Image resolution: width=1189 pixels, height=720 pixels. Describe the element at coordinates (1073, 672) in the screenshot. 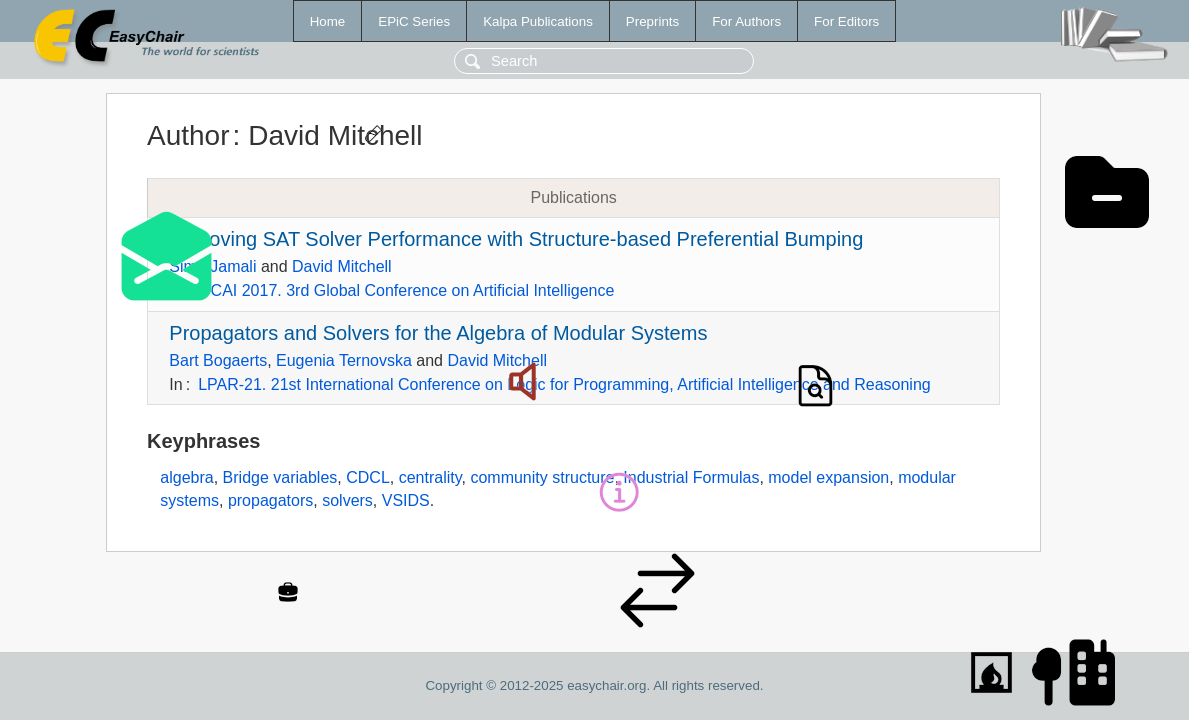

I see `view urban green spaces or parks` at that location.